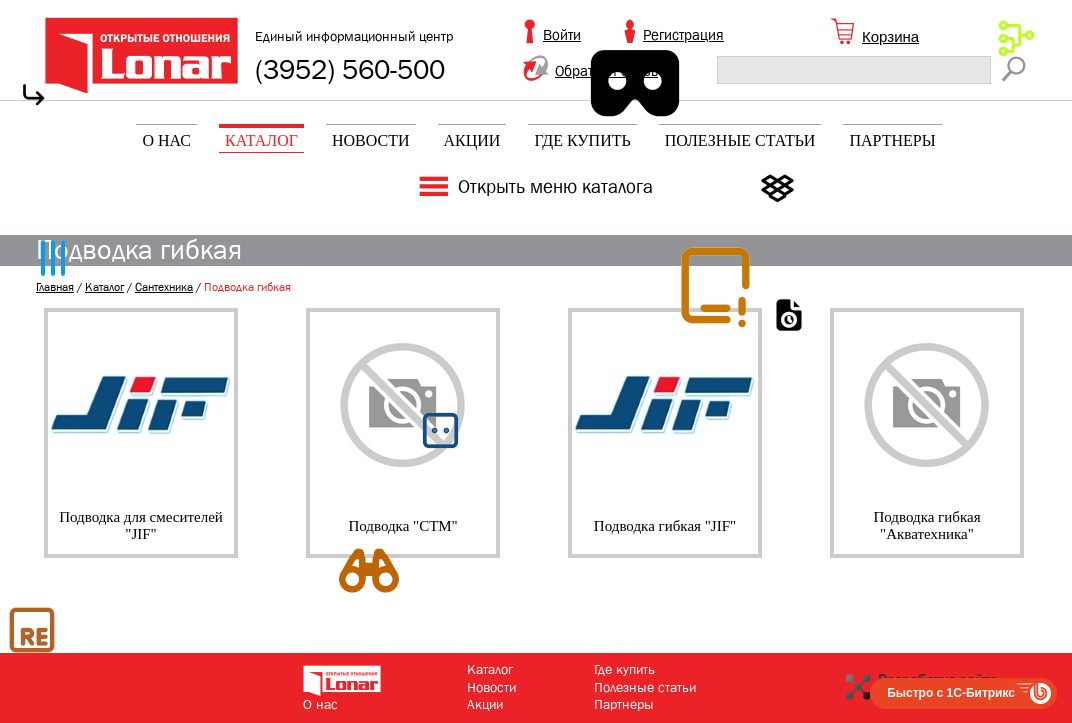 The image size is (1072, 723). What do you see at coordinates (777, 187) in the screenshot?
I see `connect to dropbox account` at bounding box center [777, 187].